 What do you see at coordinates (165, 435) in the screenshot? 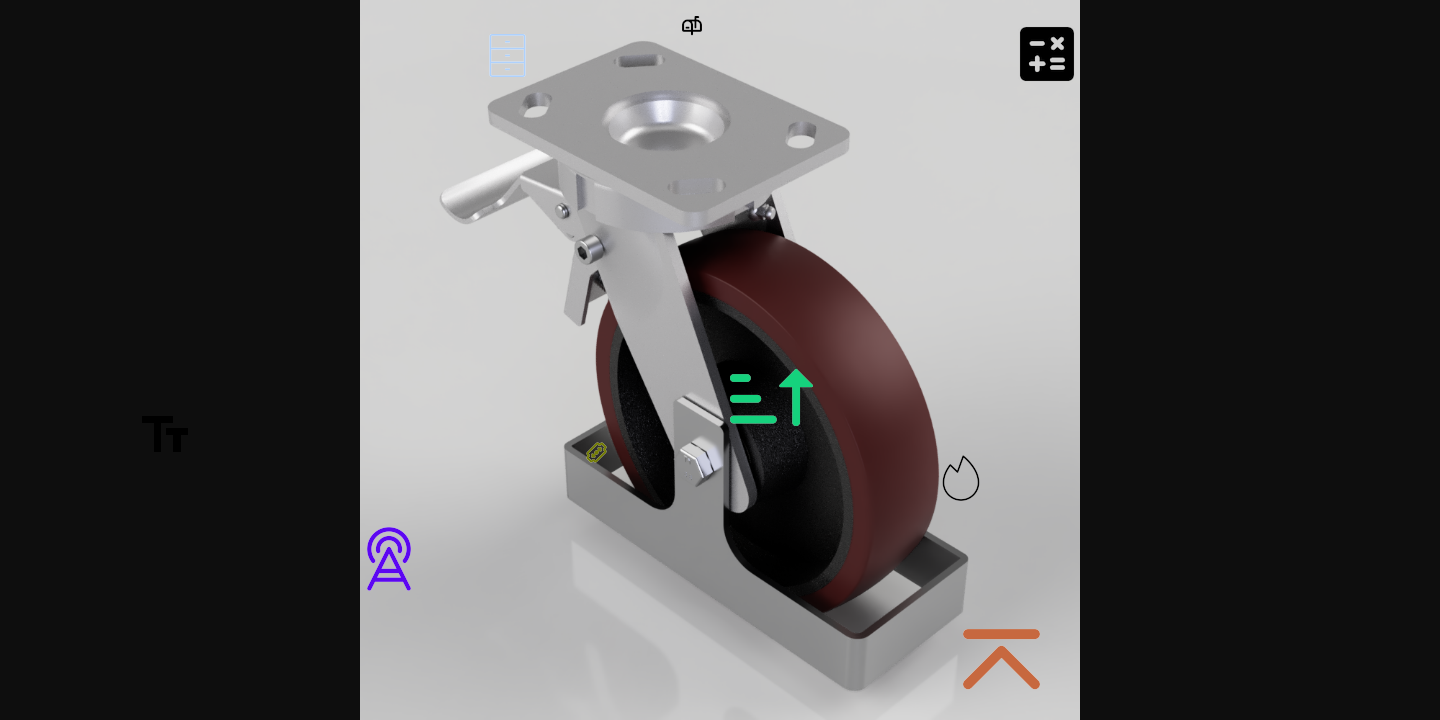
I see `adjust text formatting options` at bounding box center [165, 435].